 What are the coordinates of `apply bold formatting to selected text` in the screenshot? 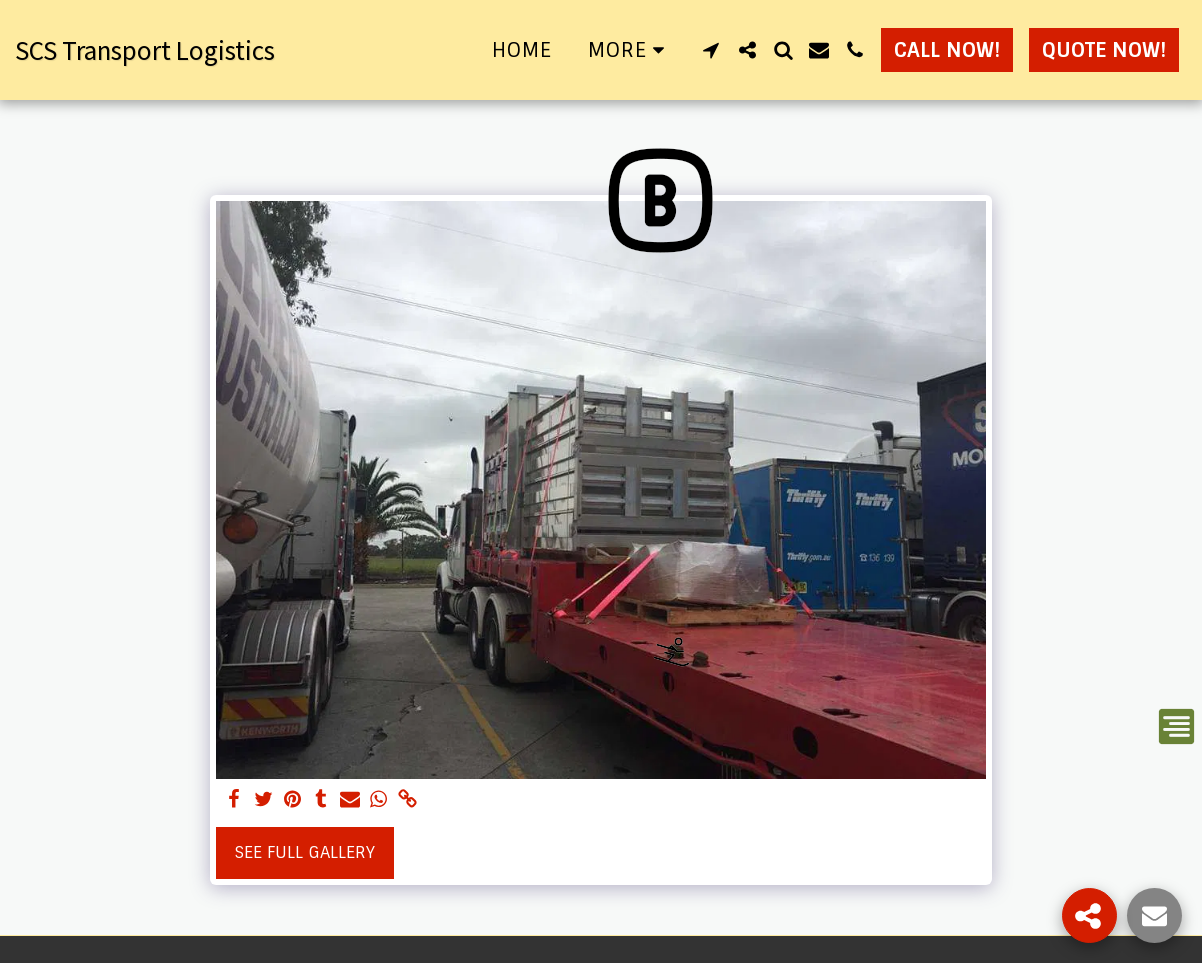 It's located at (660, 200).